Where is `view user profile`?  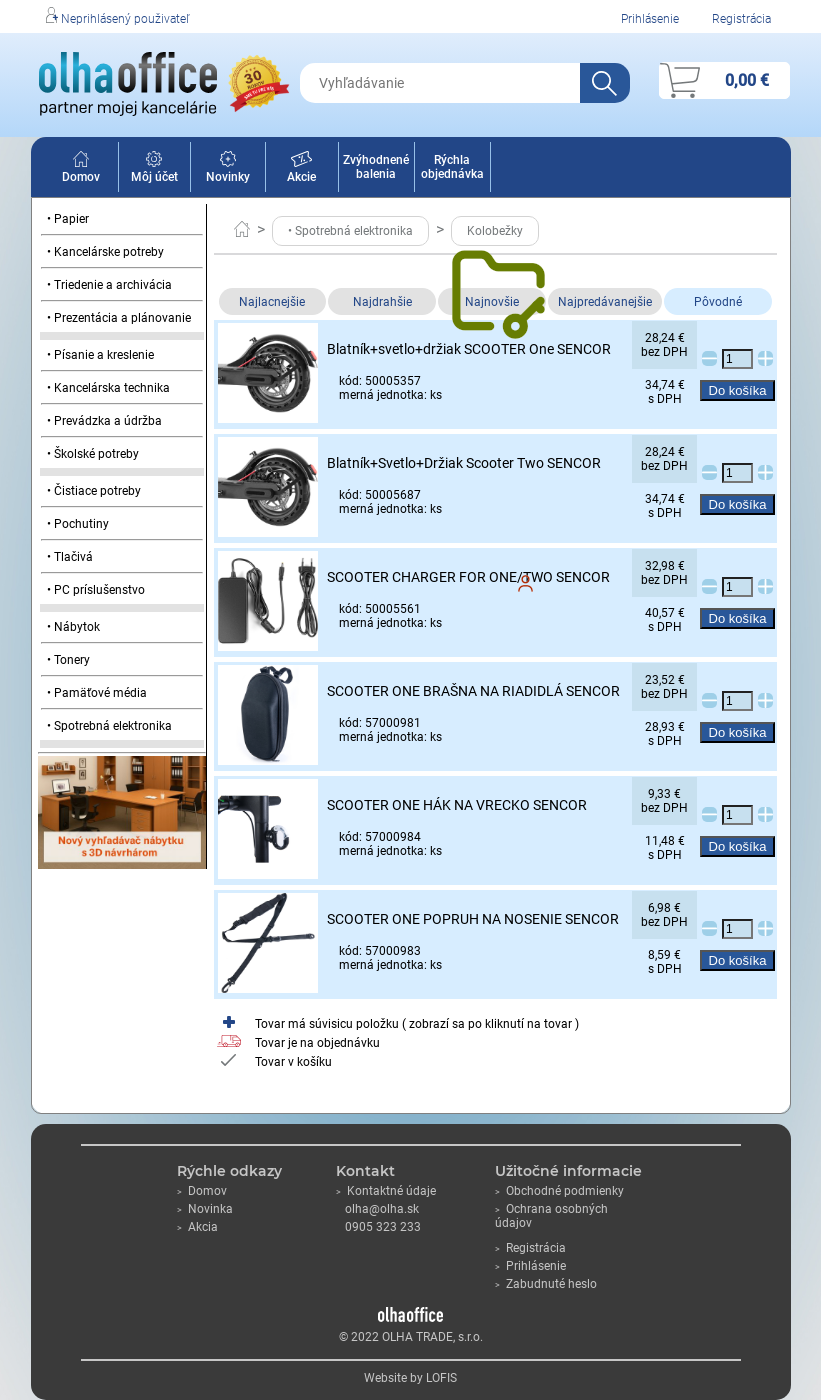
view user profile is located at coordinates (525, 583).